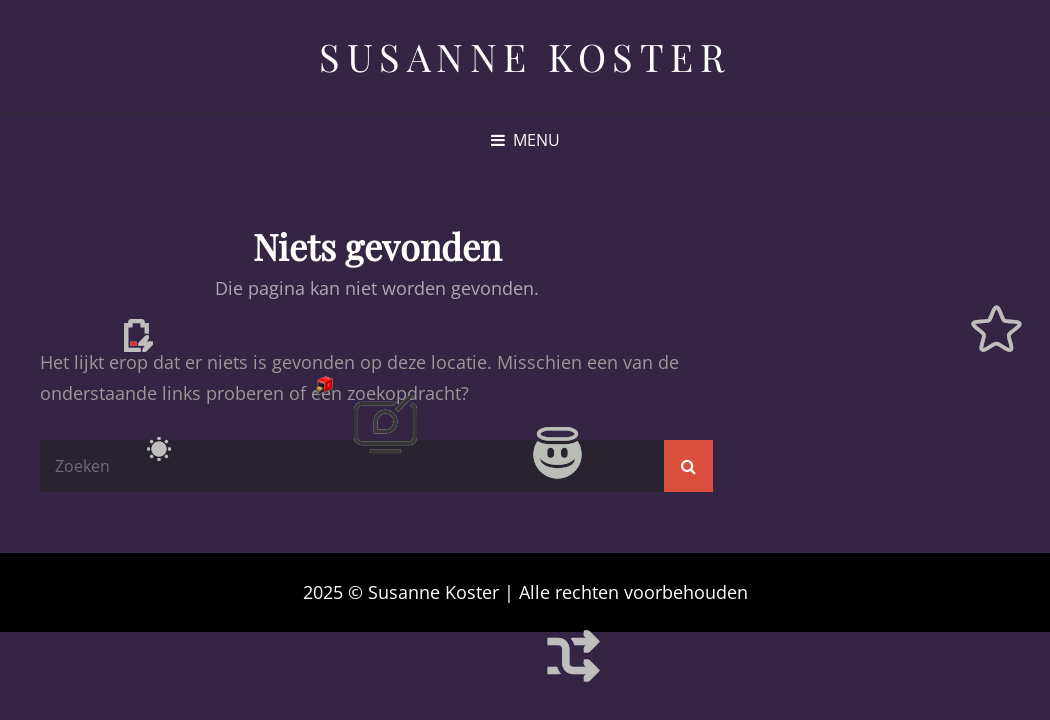 Image resolution: width=1050 pixels, height=720 pixels. I want to click on indicates a software package repository, so click(323, 385).